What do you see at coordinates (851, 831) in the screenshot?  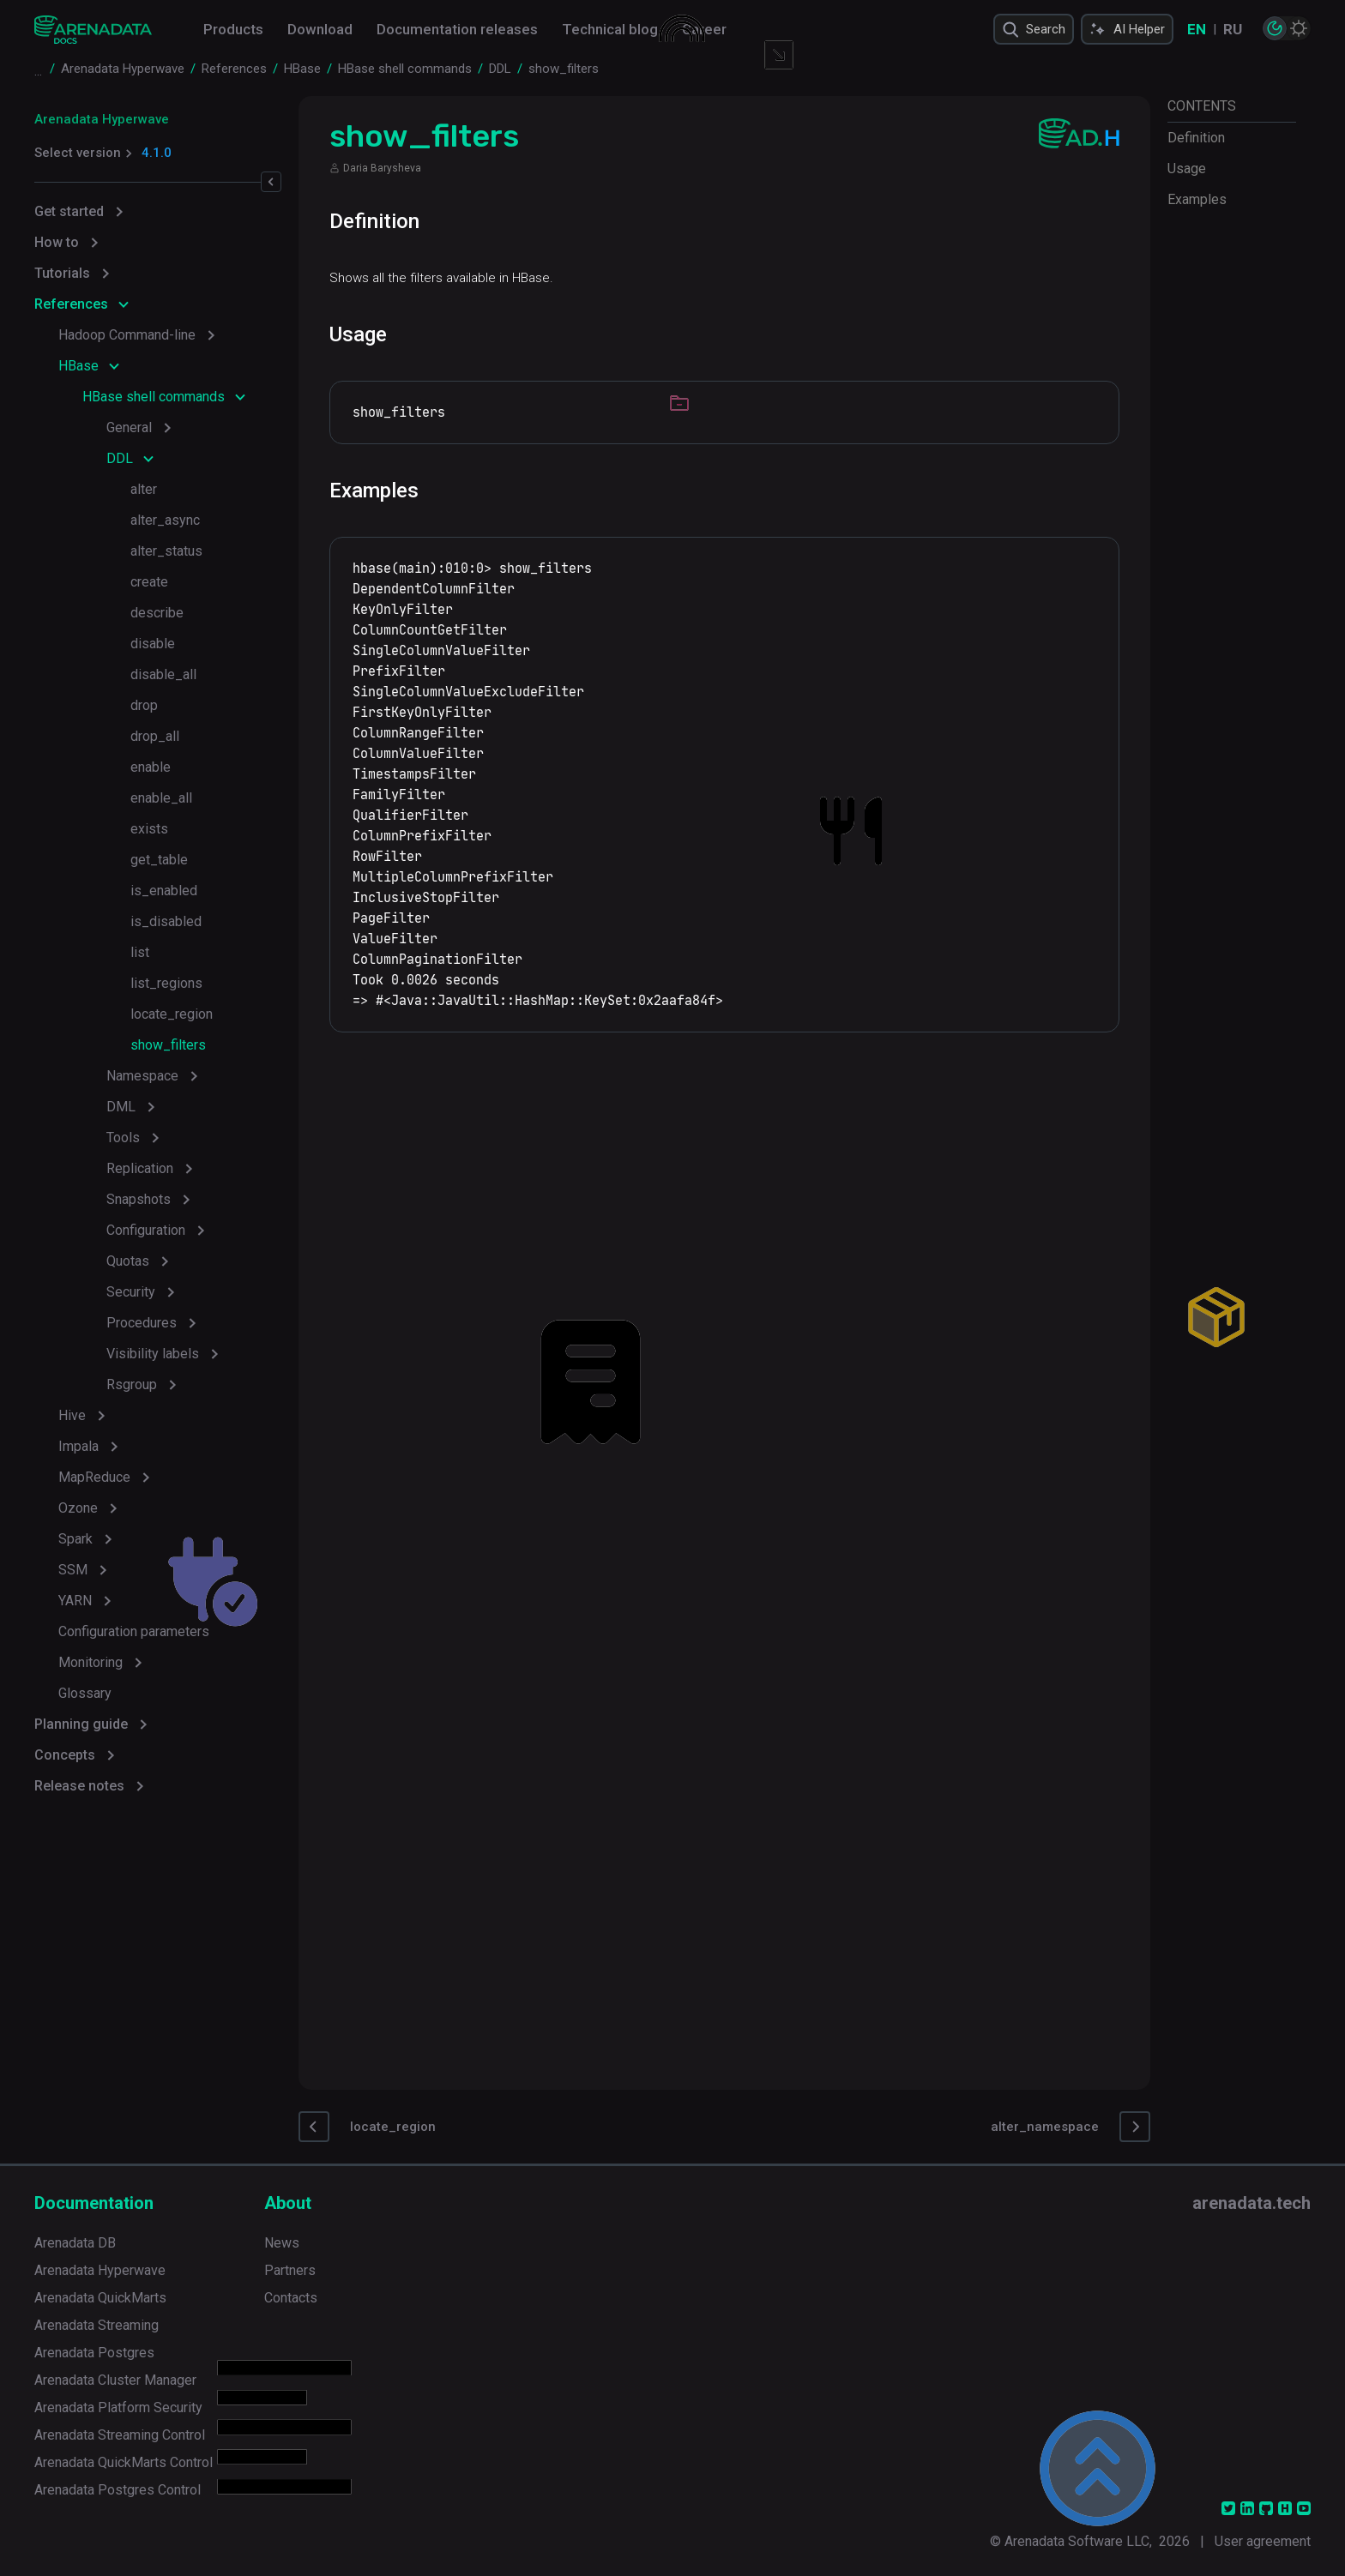 I see `find nearby restaurants` at bounding box center [851, 831].